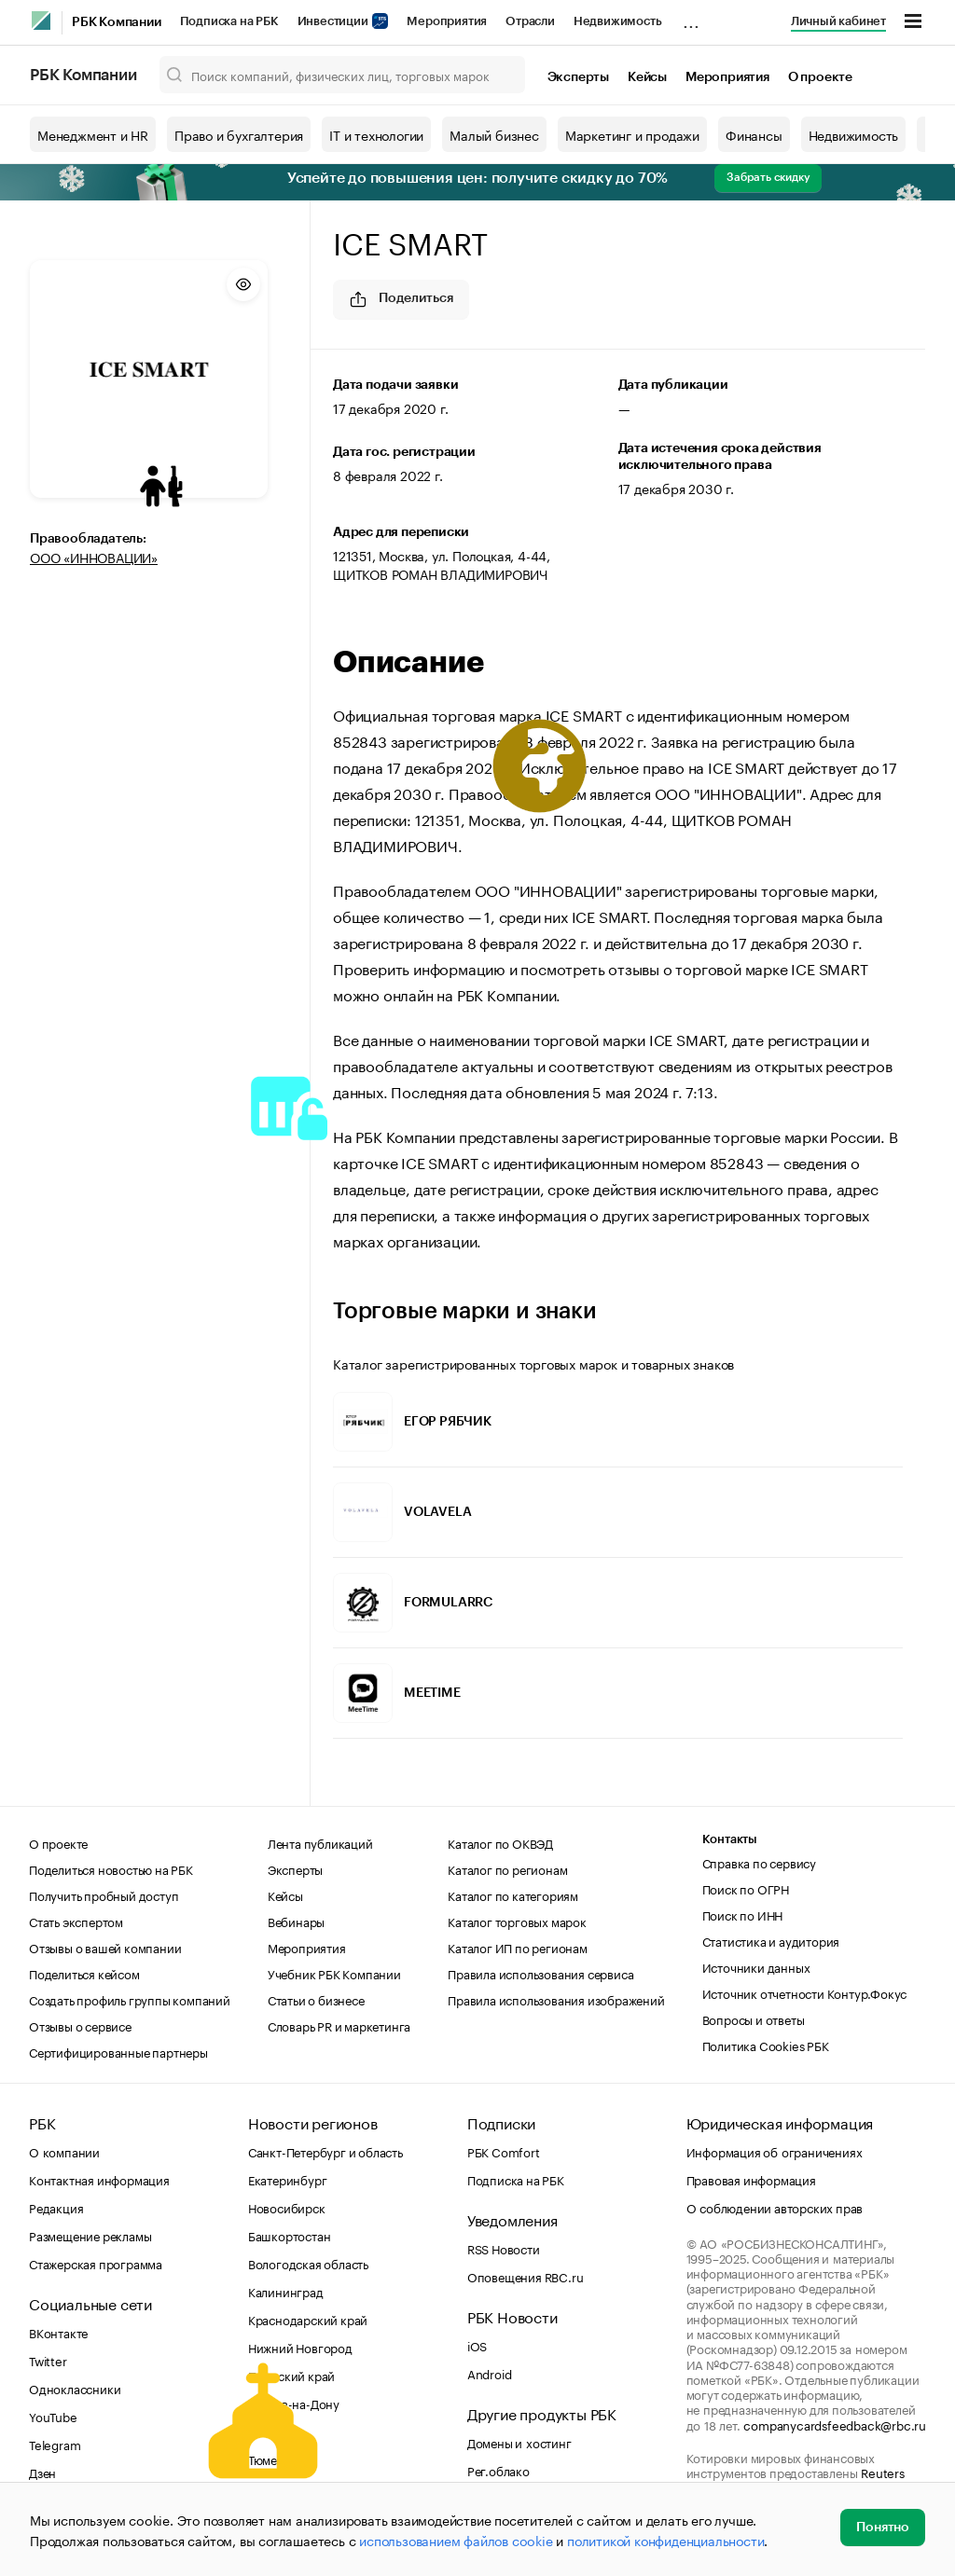  Describe the element at coordinates (161, 486) in the screenshot. I see `indicates child soldier awareness or prevention cause` at that location.